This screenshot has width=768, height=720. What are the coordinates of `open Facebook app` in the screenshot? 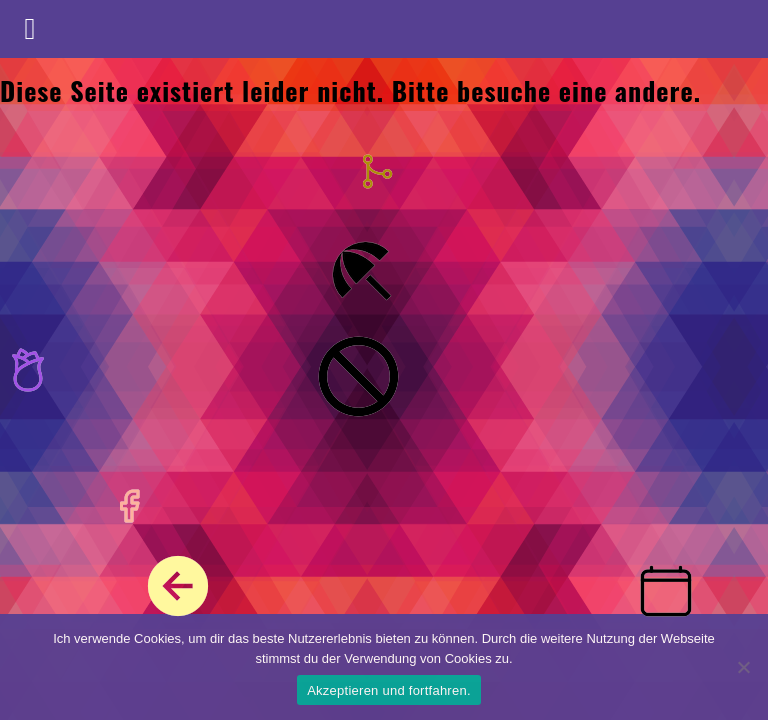 It's located at (129, 506).